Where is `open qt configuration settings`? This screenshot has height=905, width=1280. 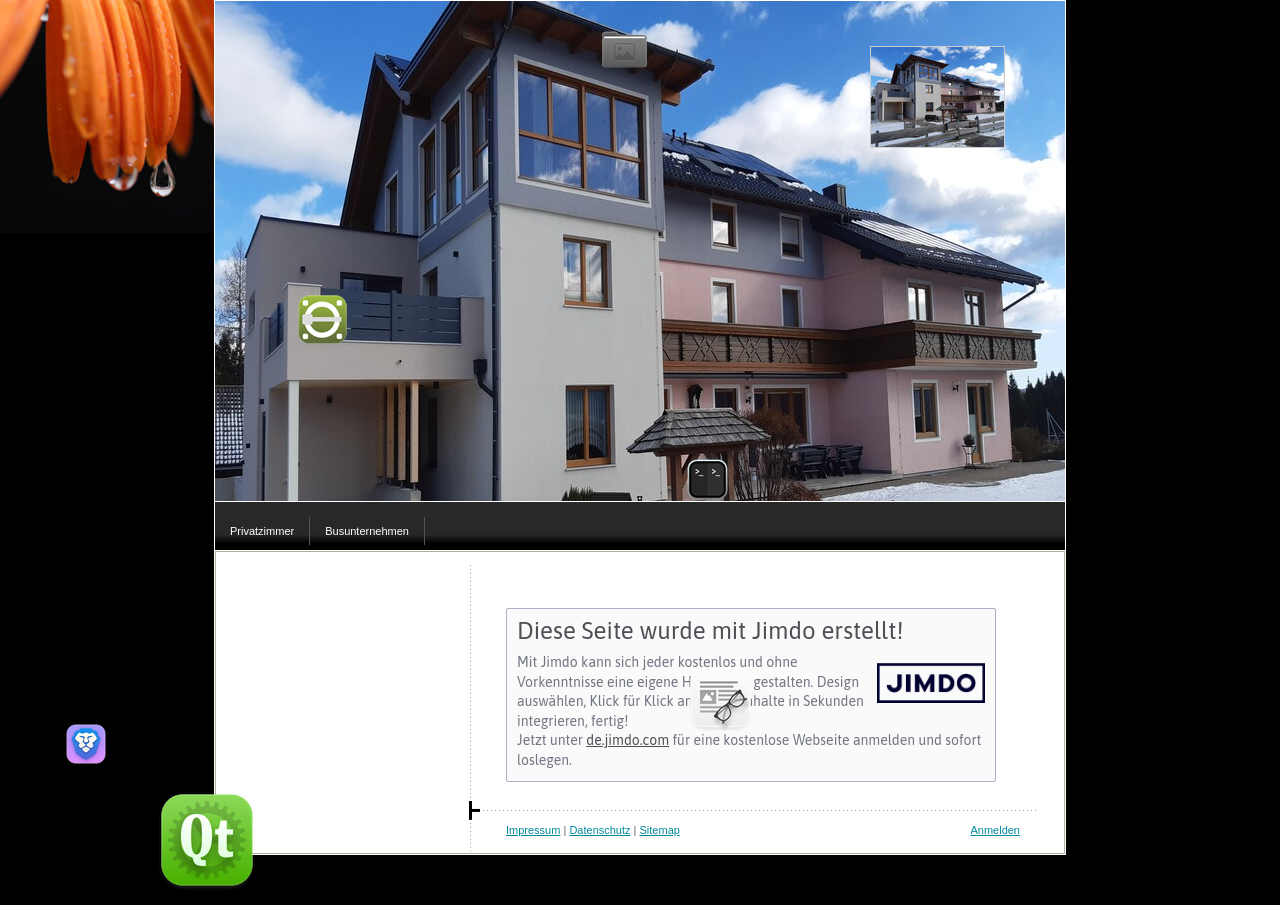 open qt configuration settings is located at coordinates (207, 840).